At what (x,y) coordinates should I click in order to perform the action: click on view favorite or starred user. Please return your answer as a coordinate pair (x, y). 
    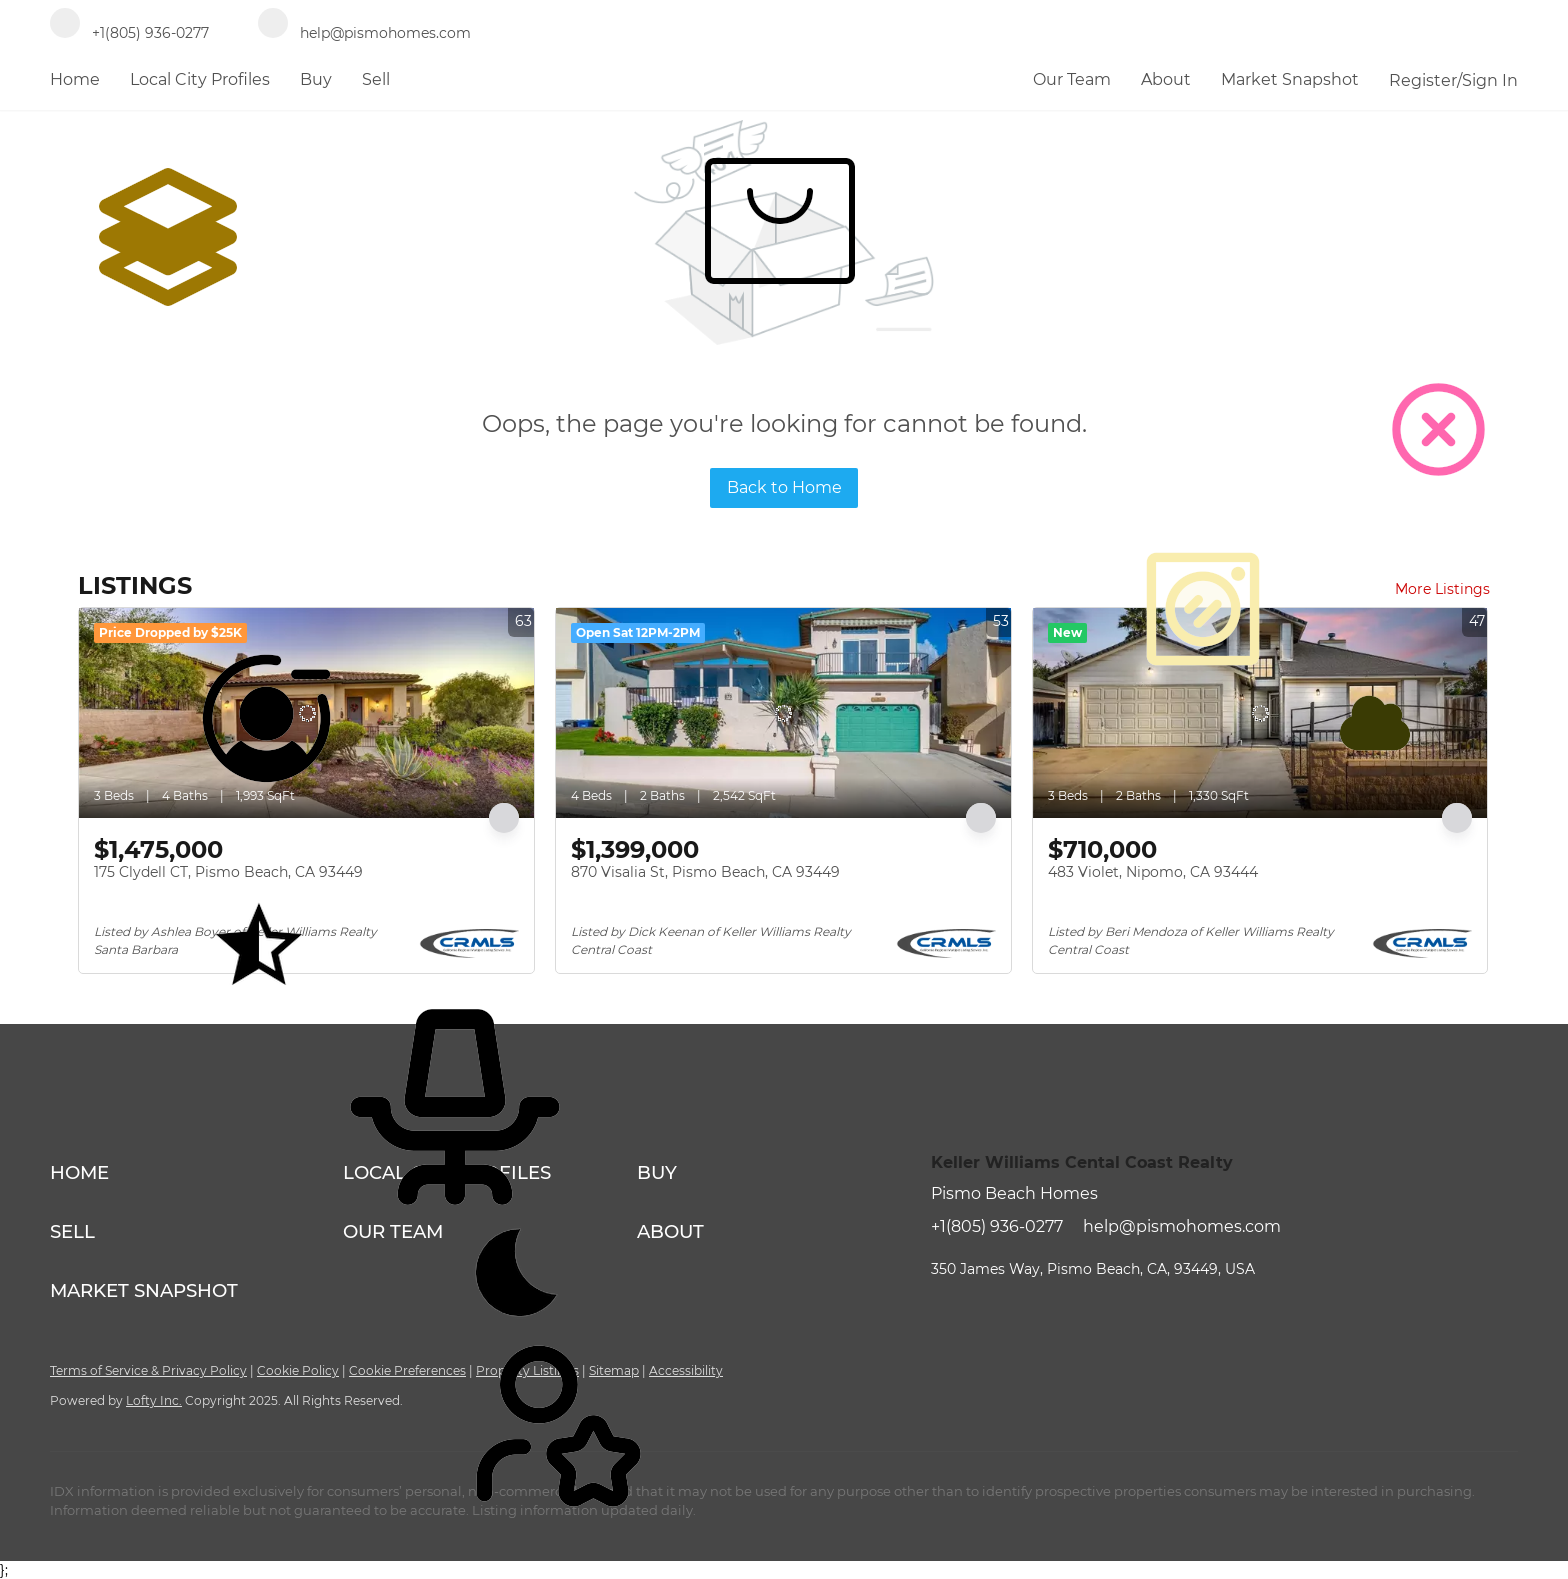
    Looking at the image, I should click on (554, 1423).